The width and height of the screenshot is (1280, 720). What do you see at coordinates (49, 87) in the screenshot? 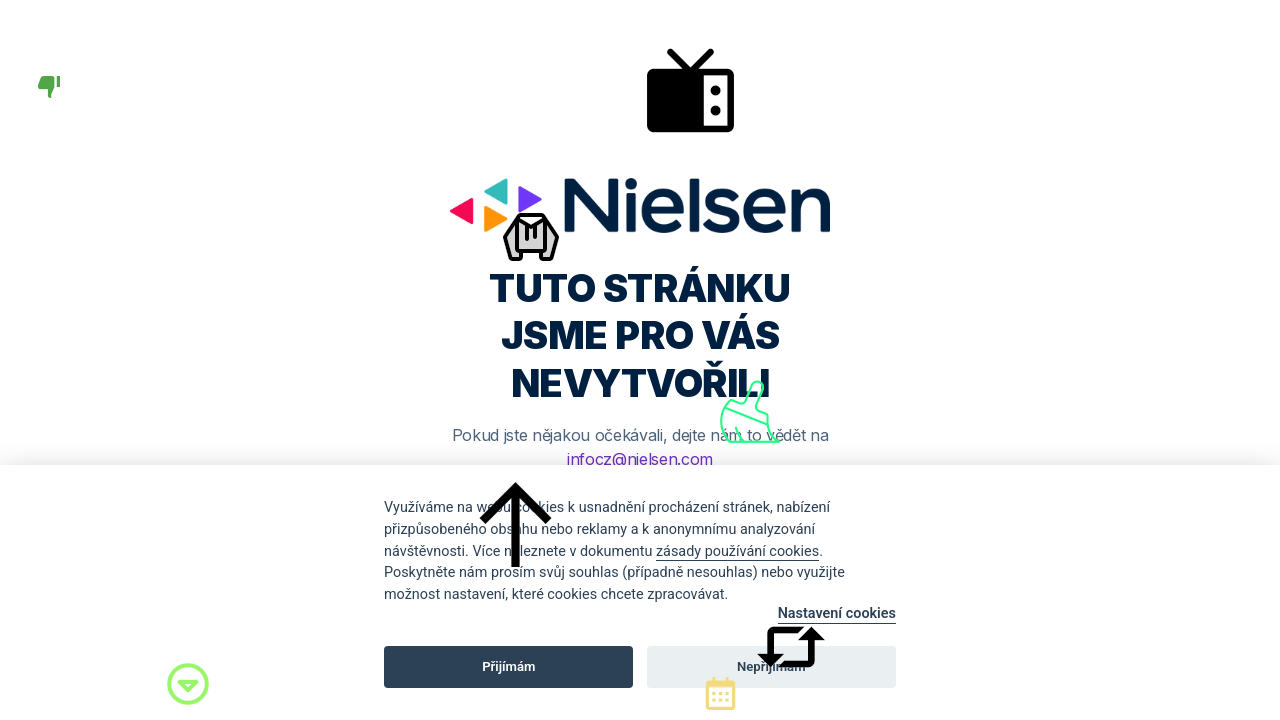
I see `dislike or downvote content` at bounding box center [49, 87].